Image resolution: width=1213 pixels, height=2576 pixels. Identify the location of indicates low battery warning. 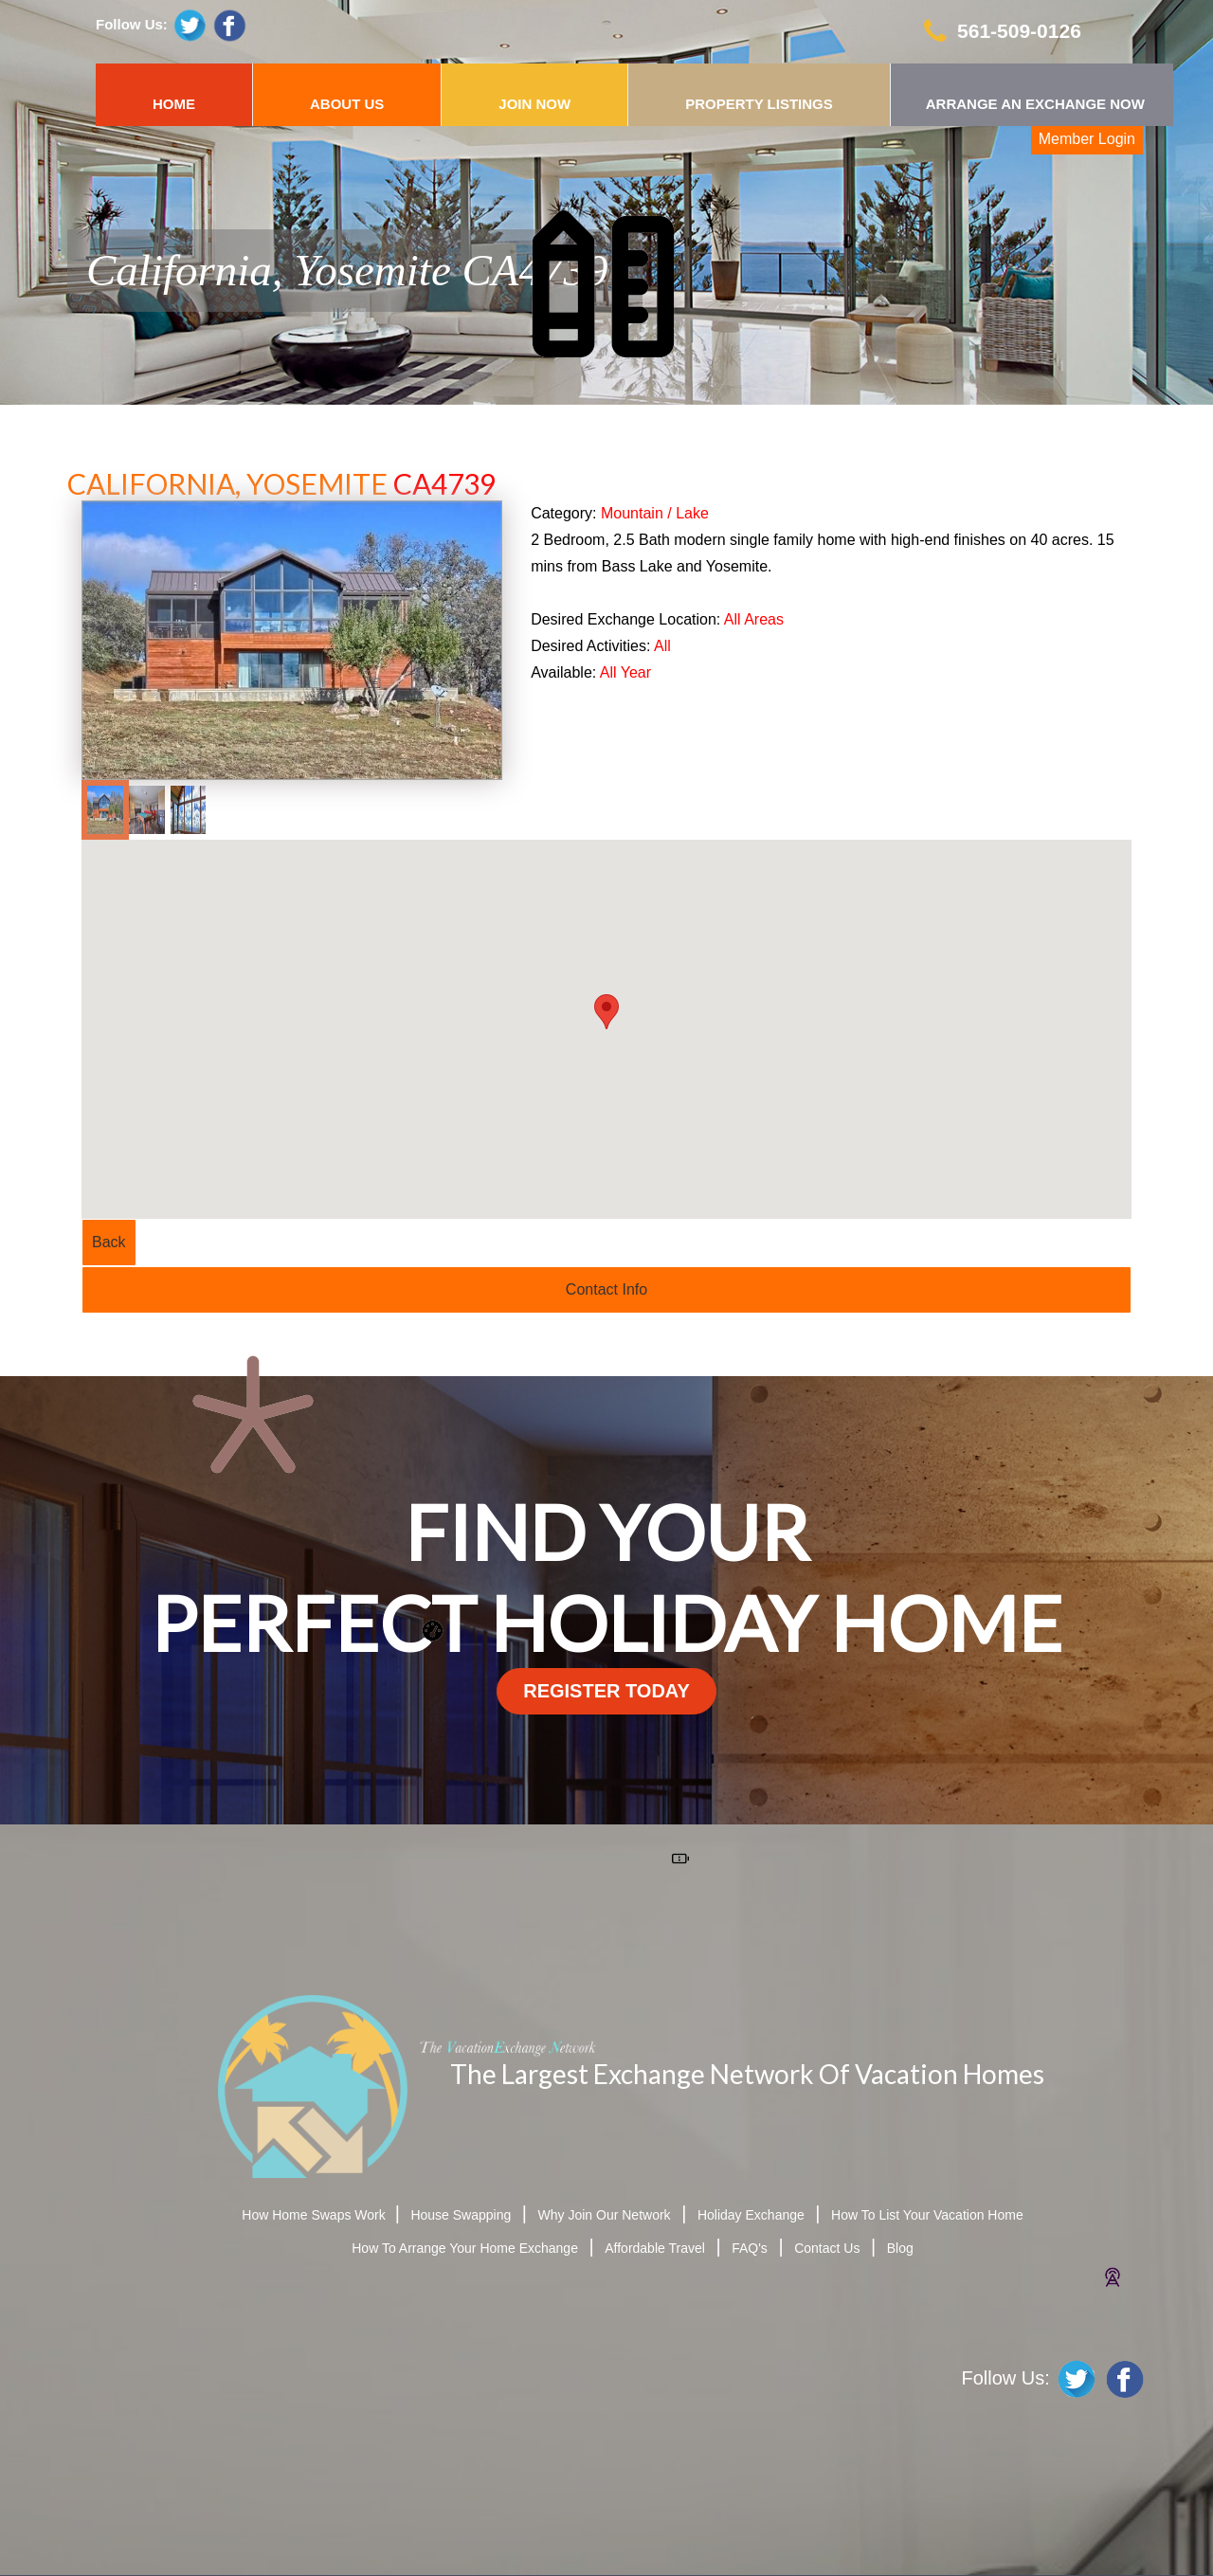
(680, 1859).